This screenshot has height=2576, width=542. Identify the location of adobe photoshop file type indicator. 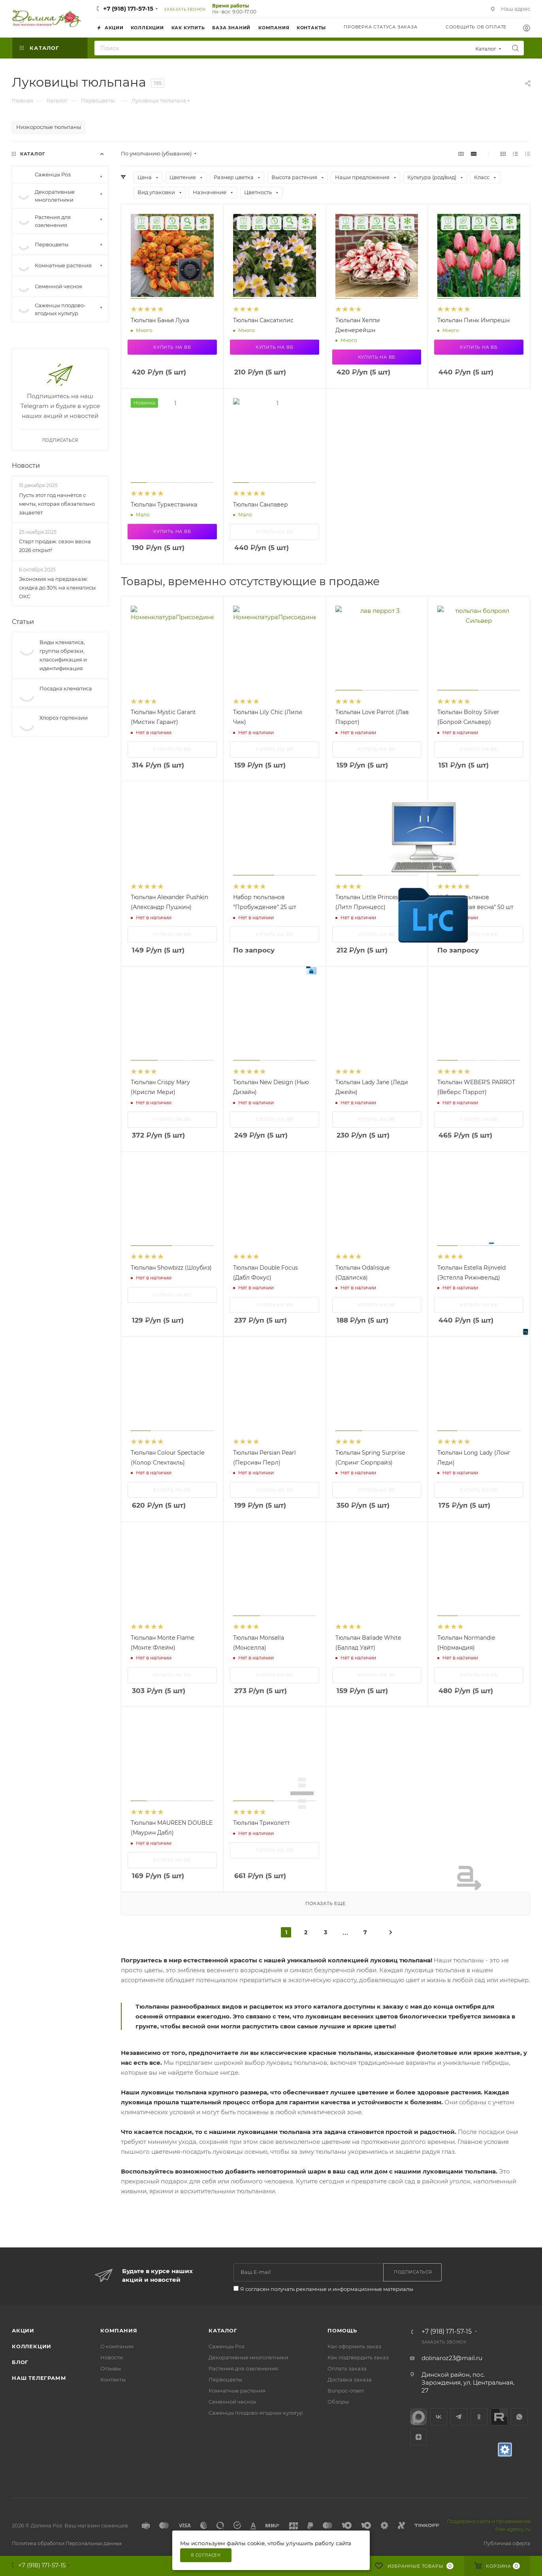
(525, 1332).